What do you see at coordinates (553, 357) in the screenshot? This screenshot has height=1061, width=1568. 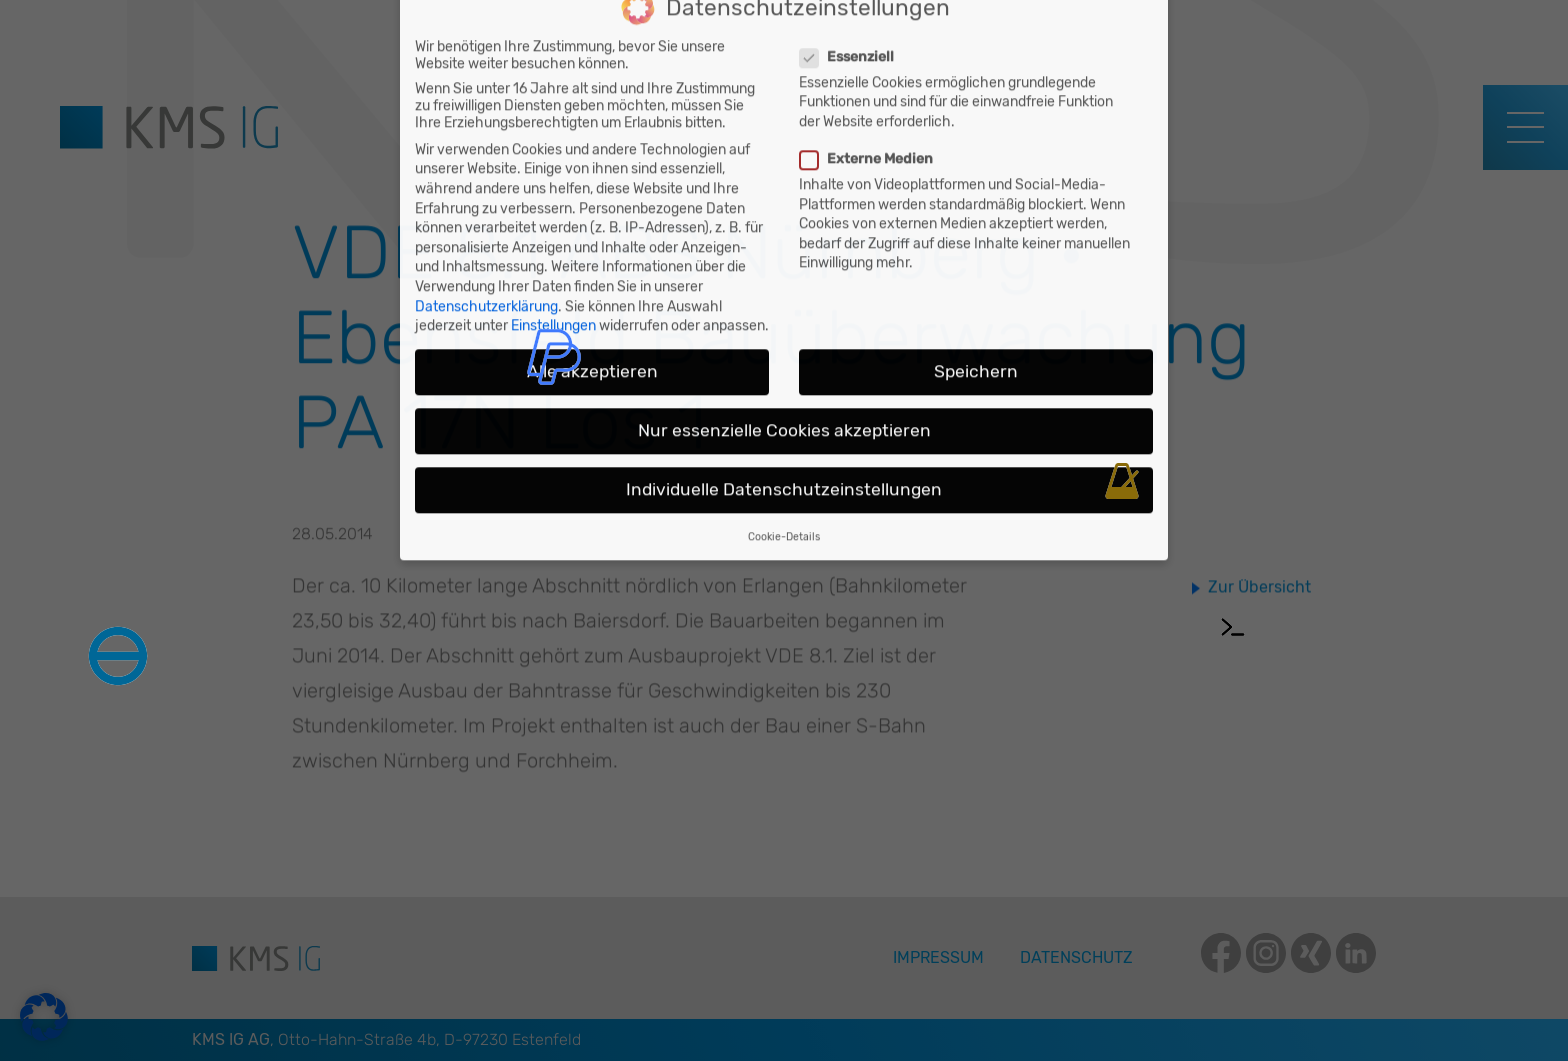 I see `pay with paypal` at bounding box center [553, 357].